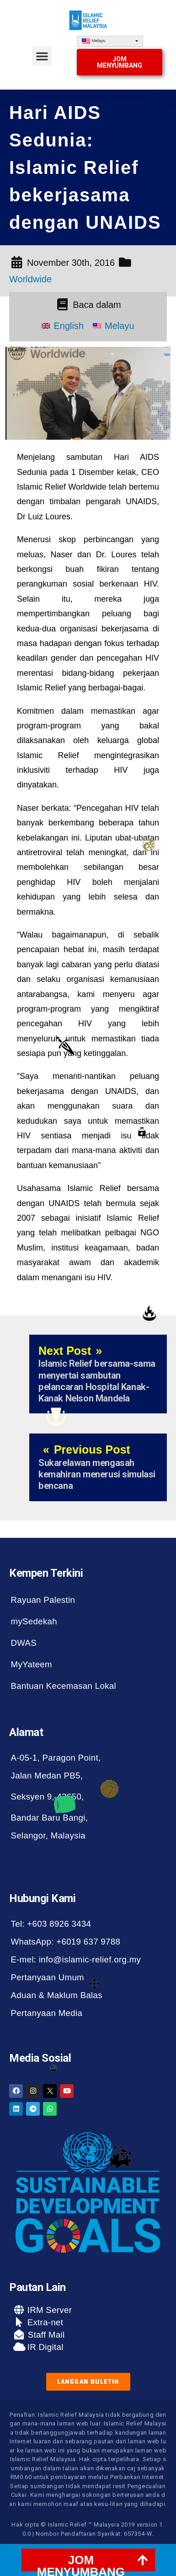 This screenshot has width=176, height=2576. What do you see at coordinates (148, 844) in the screenshot?
I see `use a frost potion or ice spell item` at bounding box center [148, 844].